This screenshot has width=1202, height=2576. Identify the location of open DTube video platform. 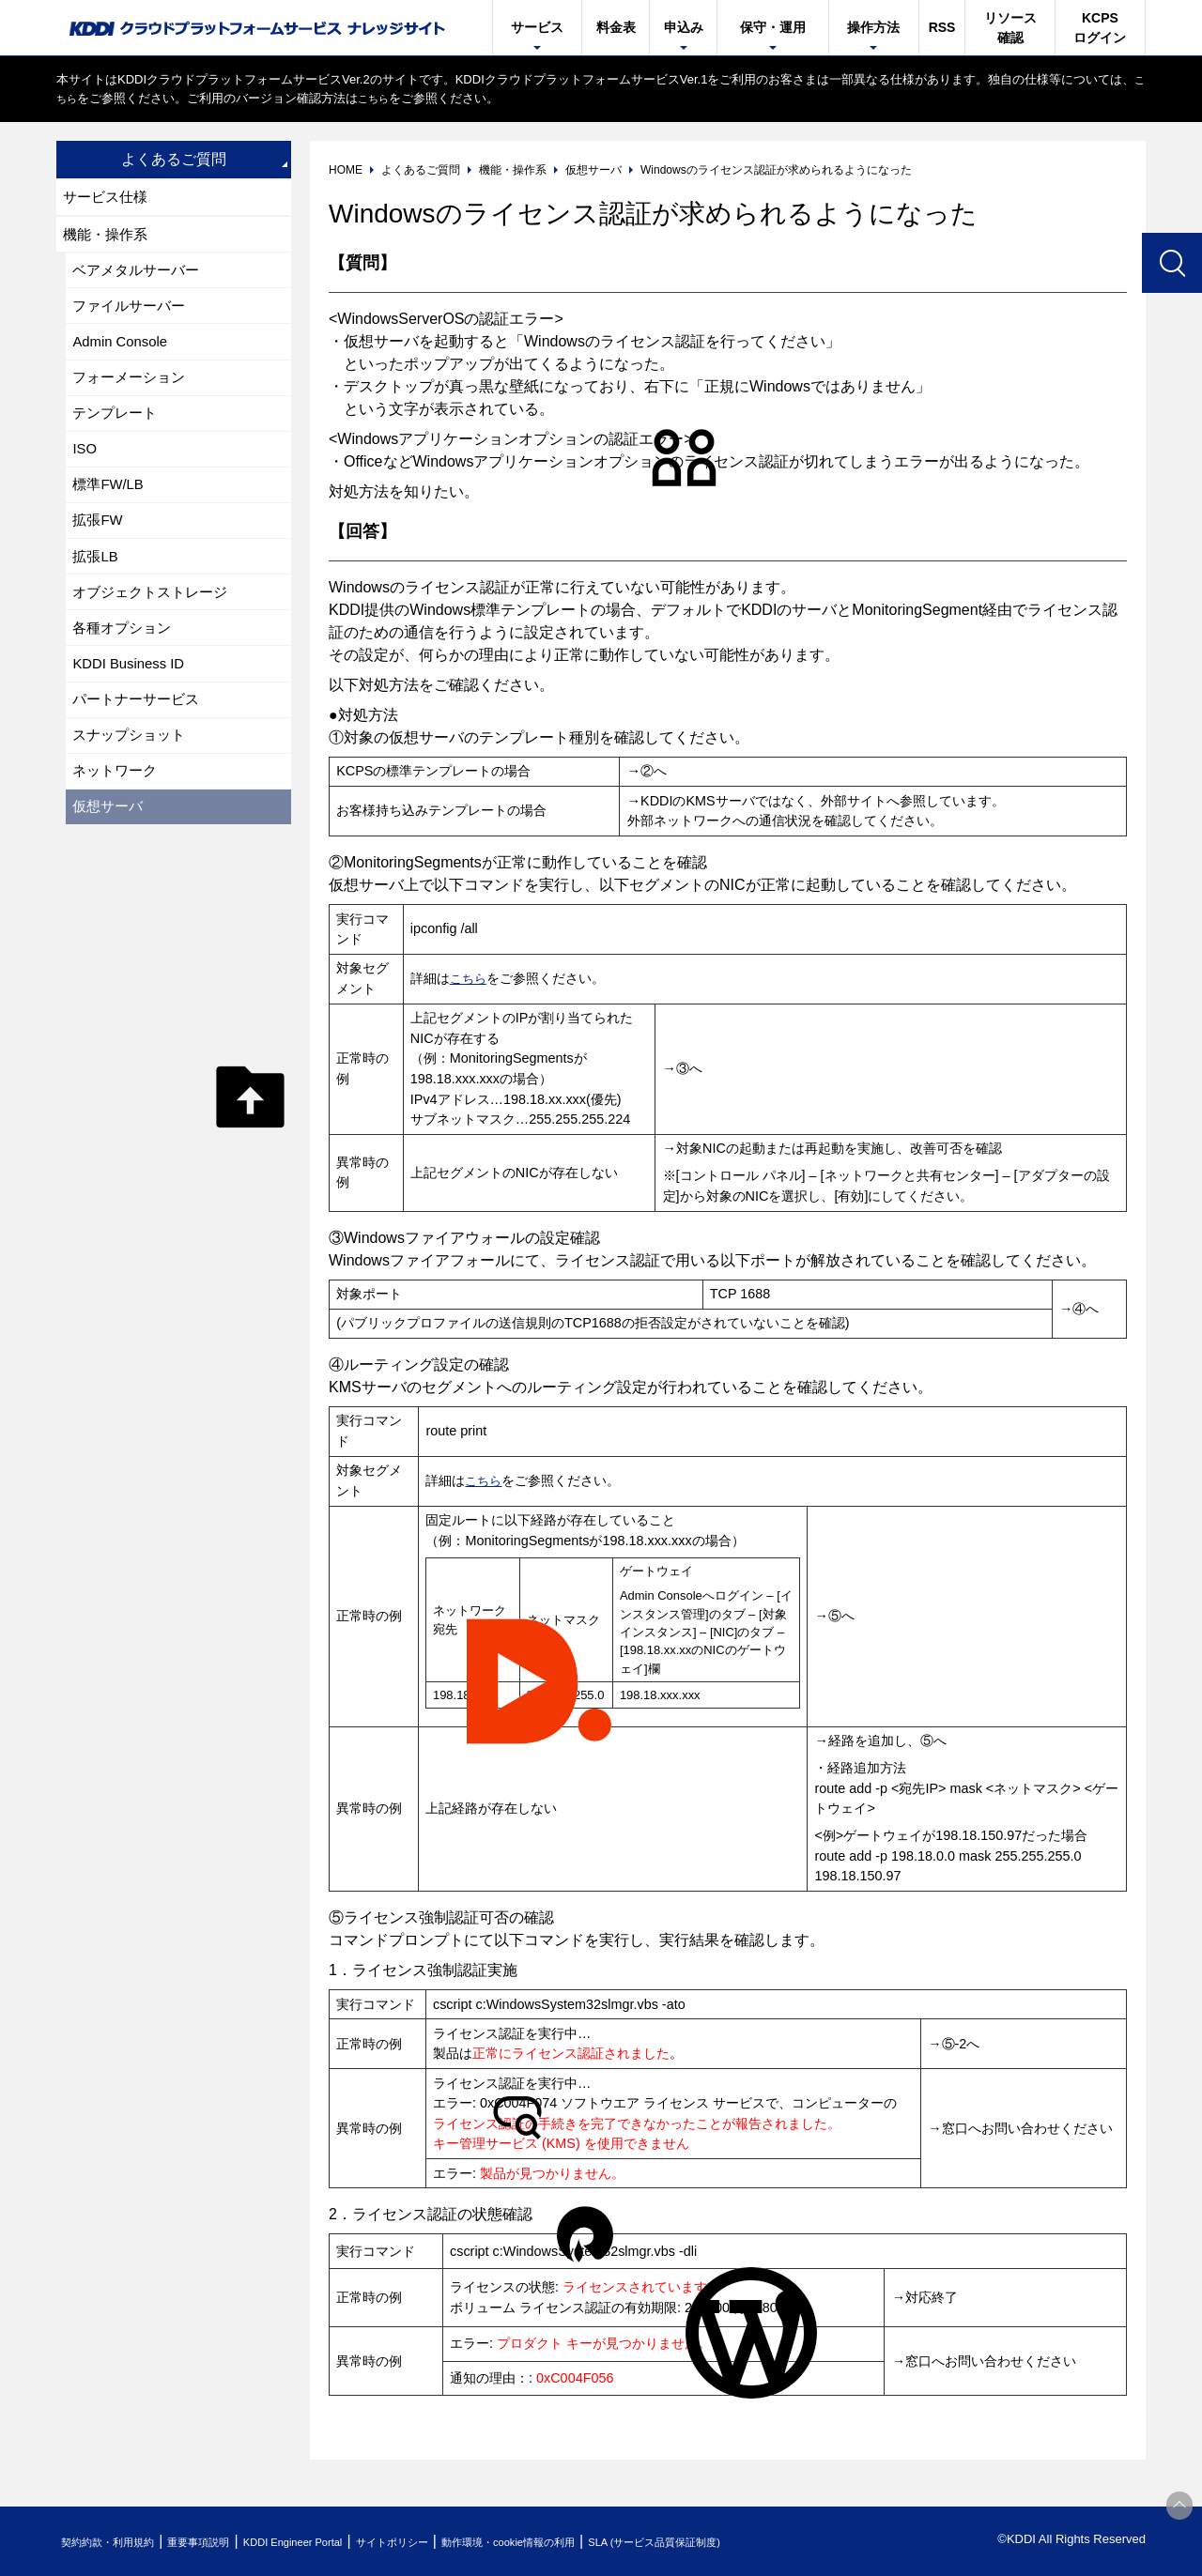
(539, 1681).